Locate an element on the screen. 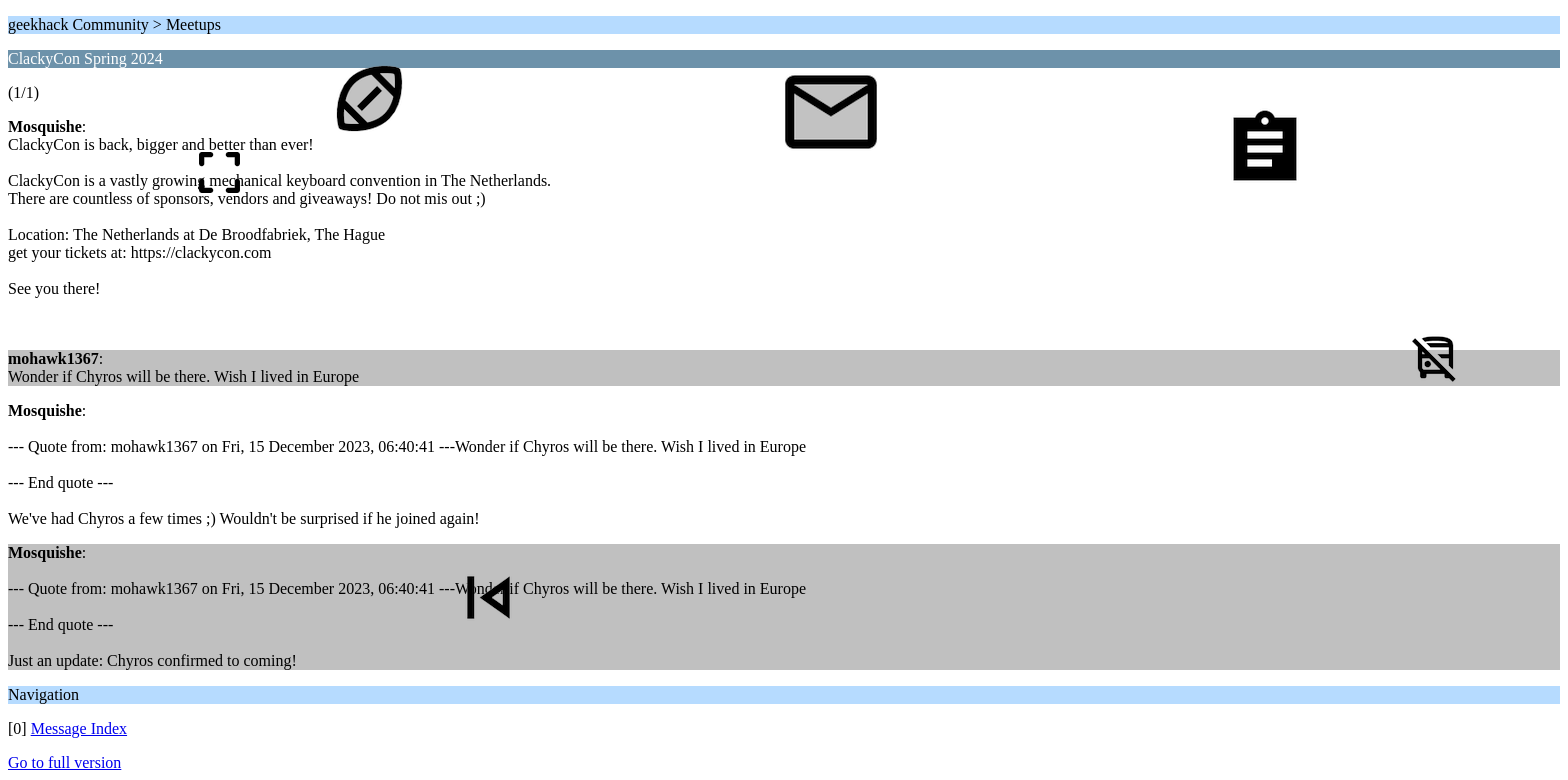 The height and width of the screenshot is (780, 1568). expand to fullscreen mode is located at coordinates (219, 172).